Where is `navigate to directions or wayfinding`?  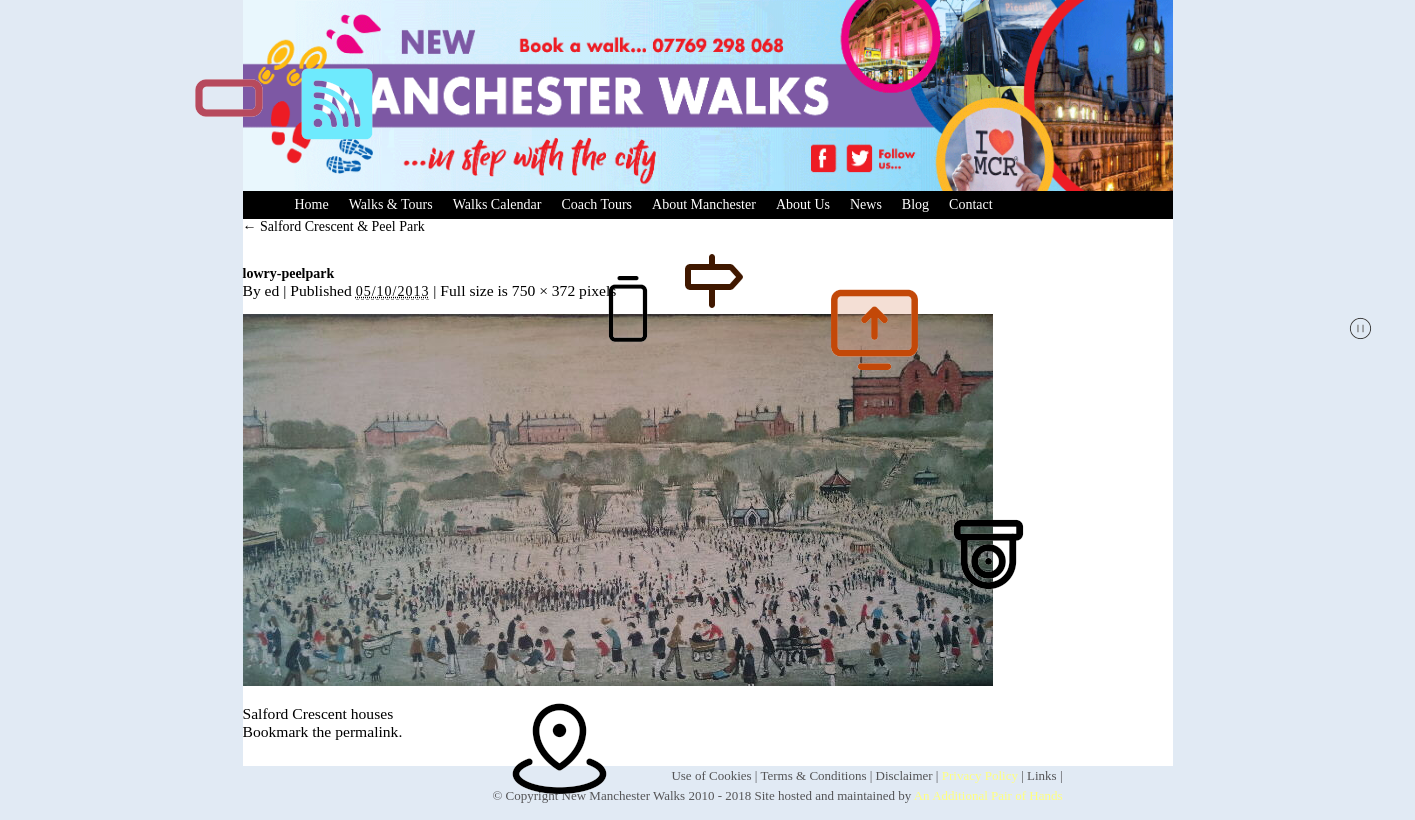
navigate to directions or wayfinding is located at coordinates (712, 281).